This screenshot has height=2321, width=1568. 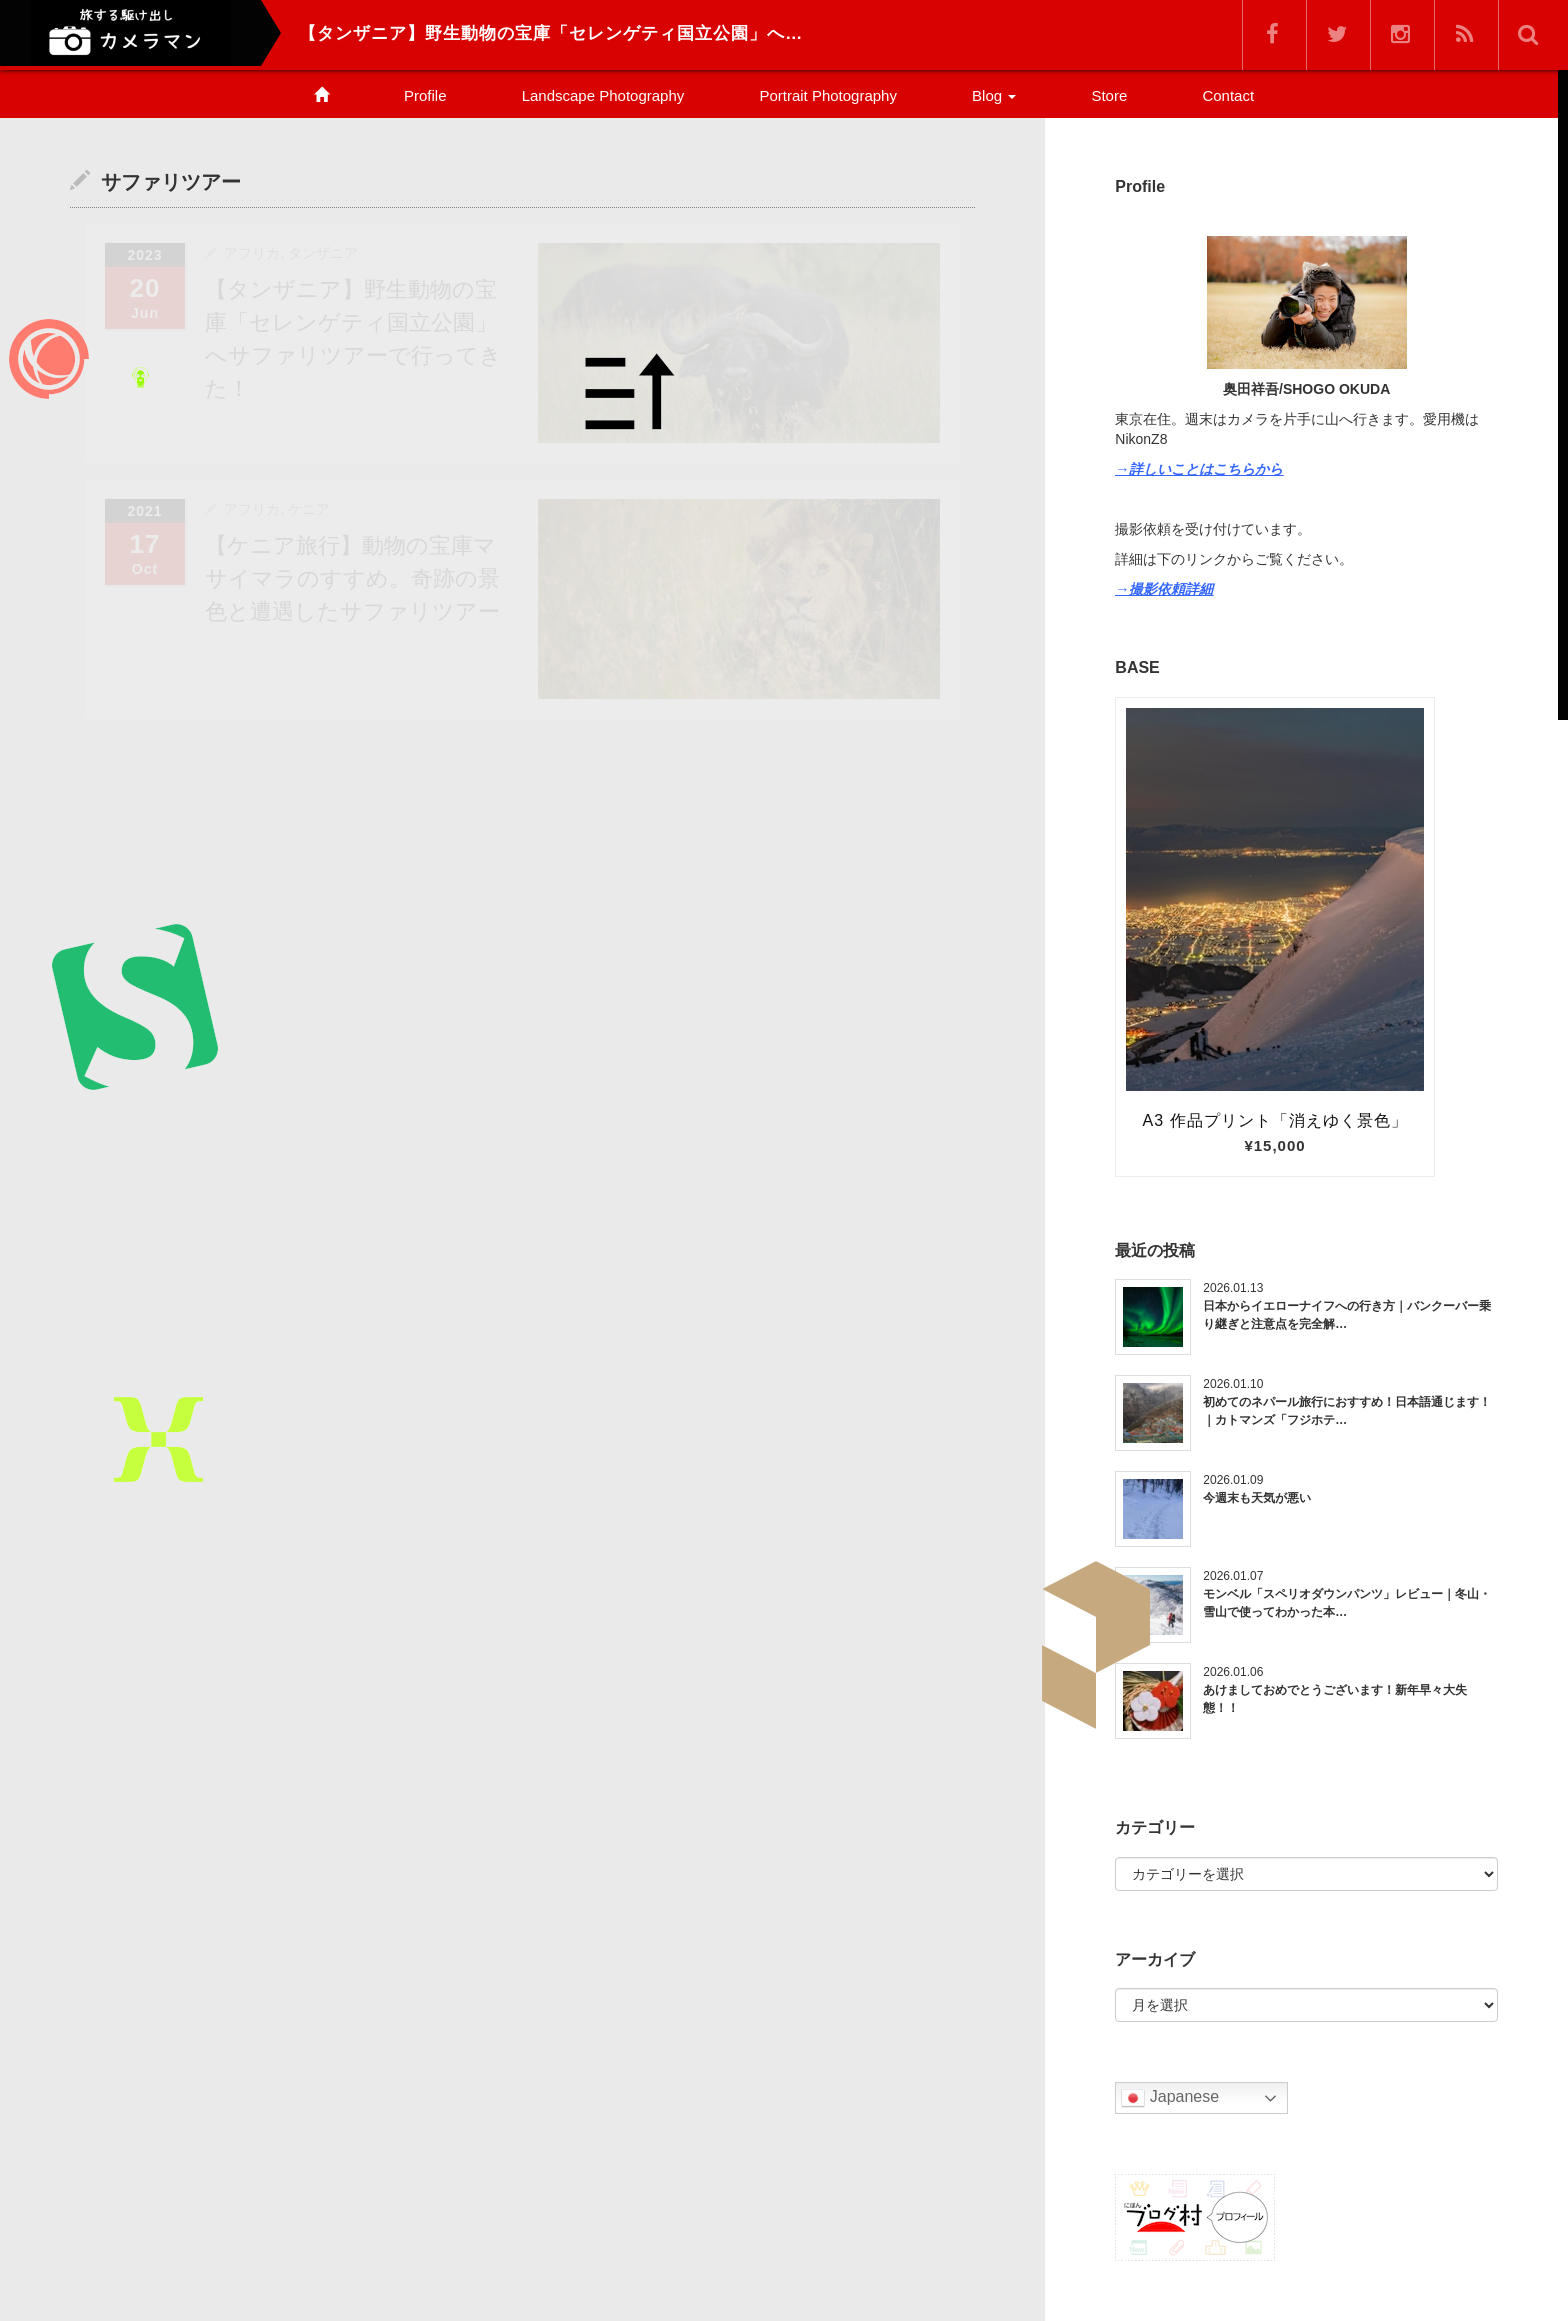 What do you see at coordinates (1096, 1645) in the screenshot?
I see `prefect logo - a data workflow orchestration platform` at bounding box center [1096, 1645].